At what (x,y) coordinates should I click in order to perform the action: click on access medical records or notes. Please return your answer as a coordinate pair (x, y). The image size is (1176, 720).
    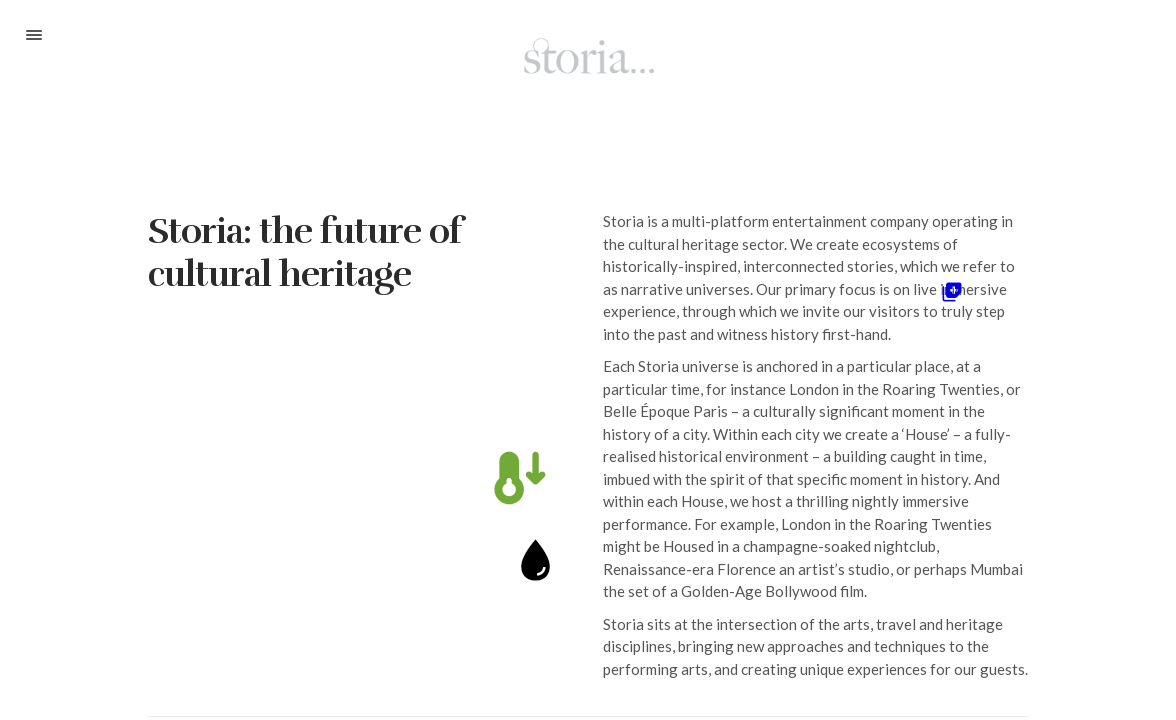
    Looking at the image, I should click on (952, 292).